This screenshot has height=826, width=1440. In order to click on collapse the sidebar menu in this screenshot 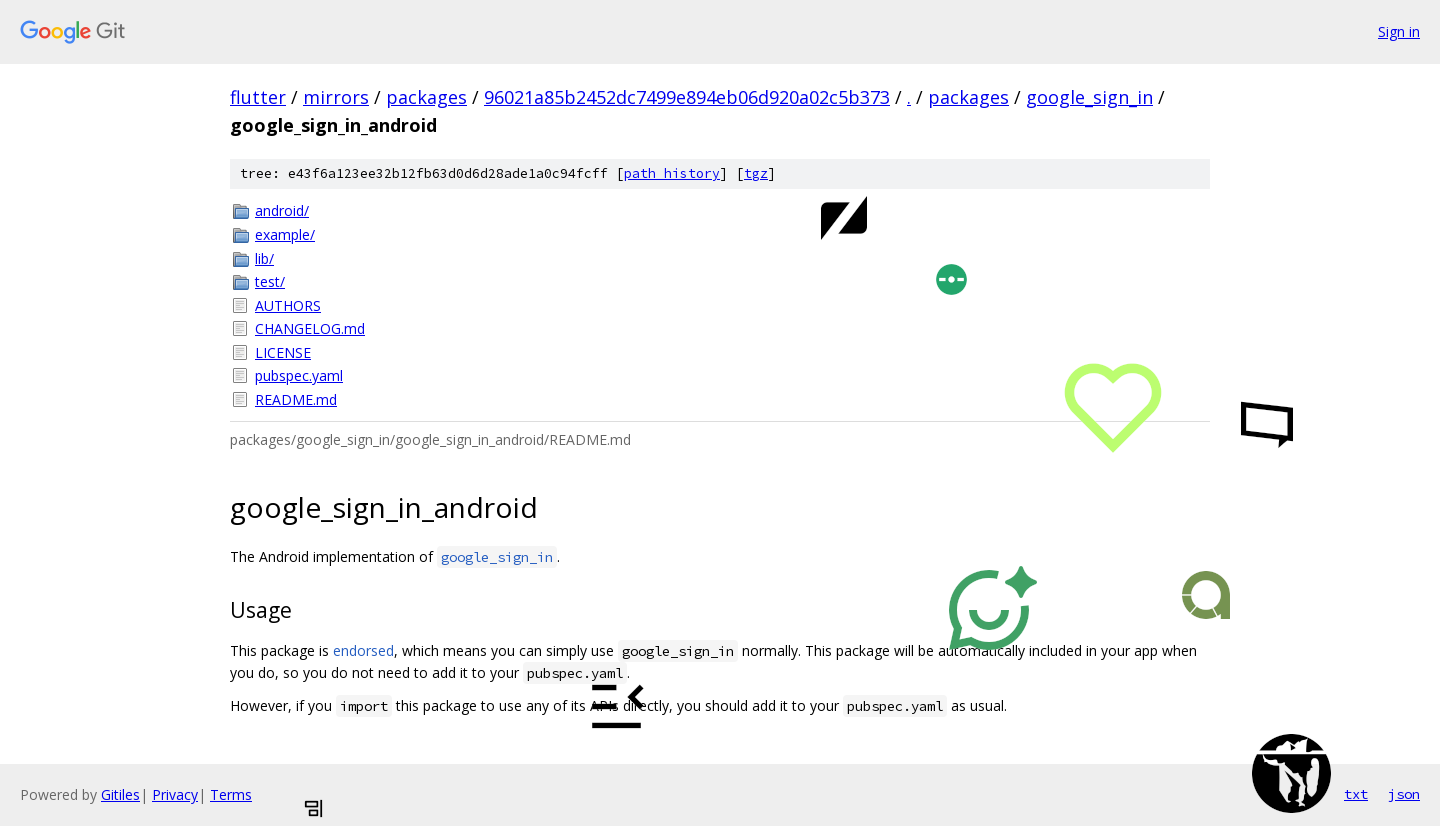, I will do `click(616, 706)`.